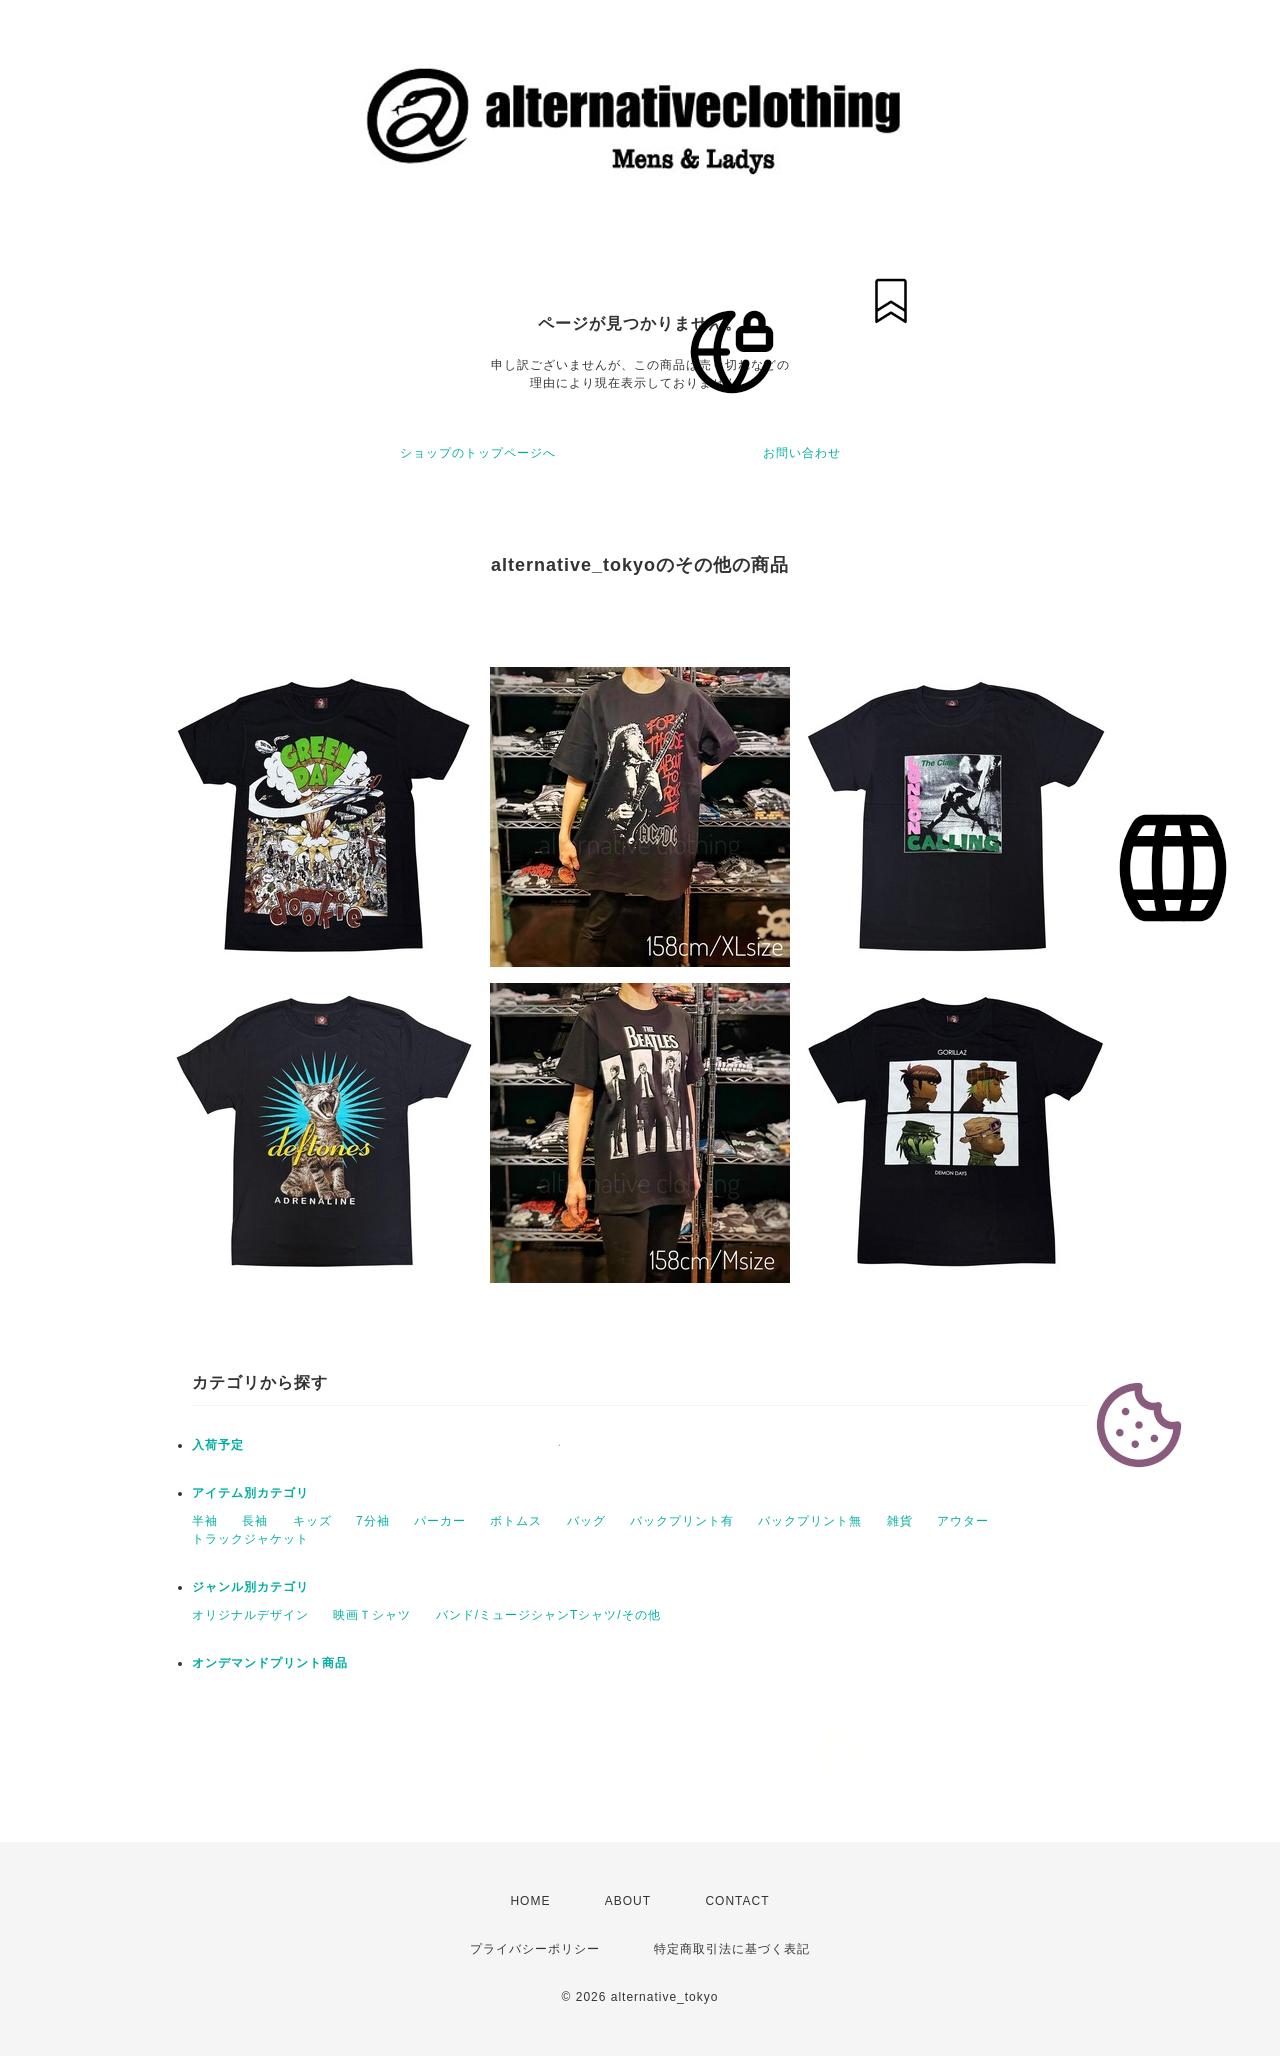  I want to click on manage cookie preferences, so click(1139, 1425).